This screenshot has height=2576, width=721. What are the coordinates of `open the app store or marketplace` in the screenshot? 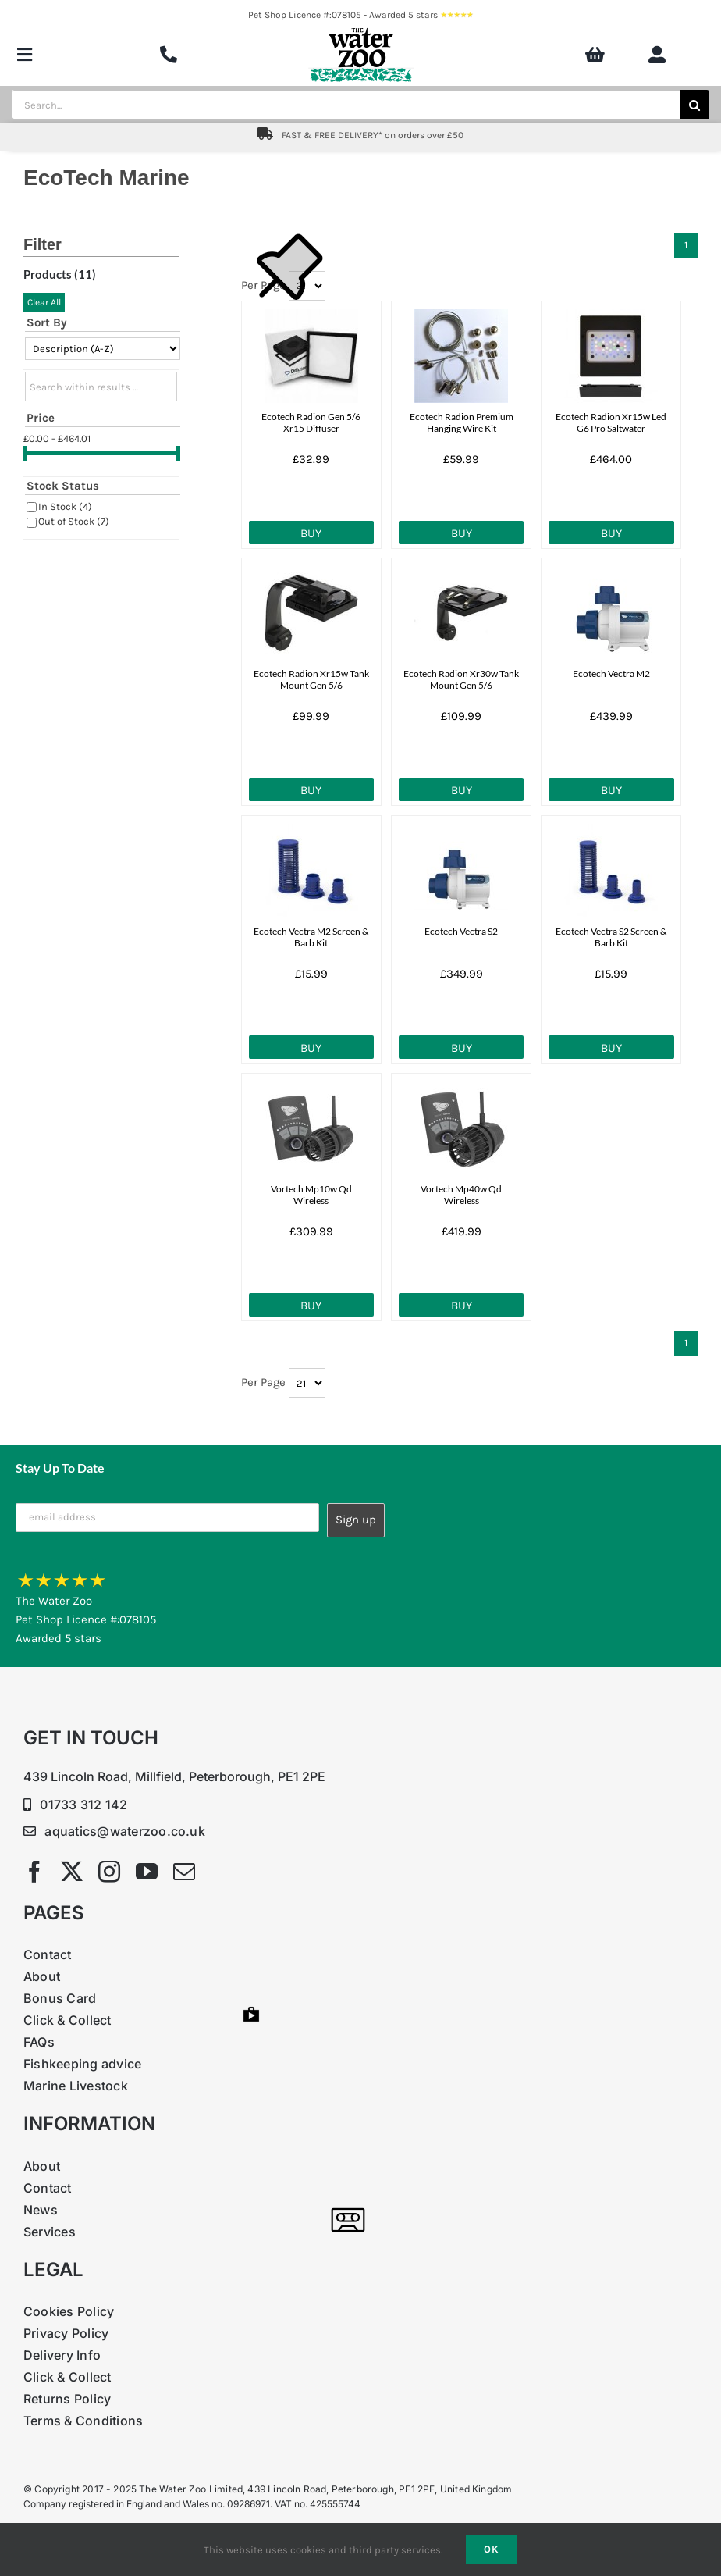 It's located at (251, 2015).